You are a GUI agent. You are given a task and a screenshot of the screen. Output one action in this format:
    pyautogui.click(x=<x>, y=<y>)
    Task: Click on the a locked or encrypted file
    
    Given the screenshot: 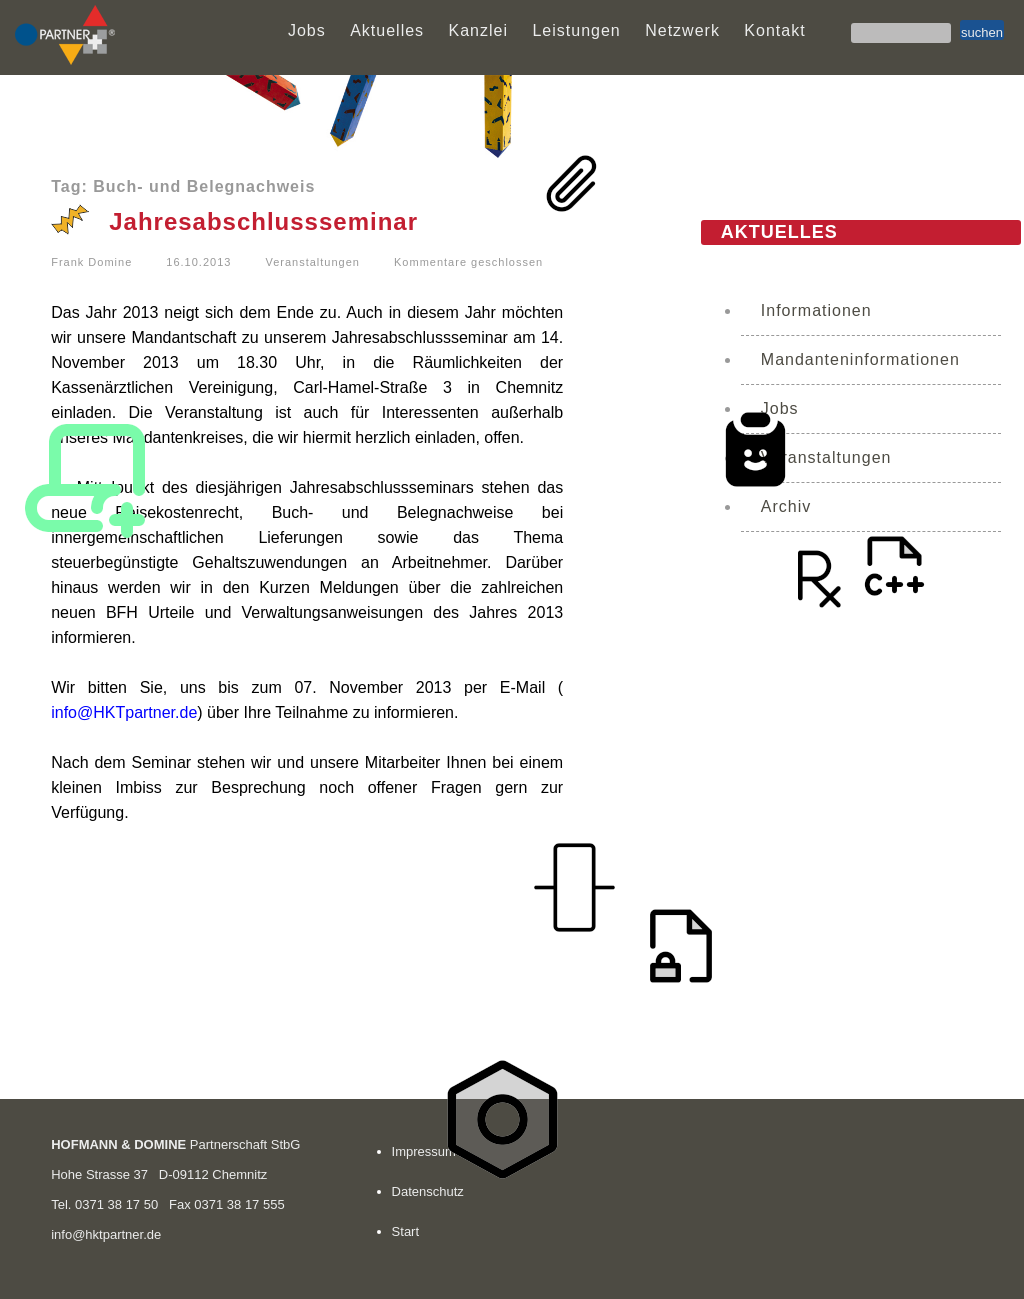 What is the action you would take?
    pyautogui.click(x=681, y=946)
    